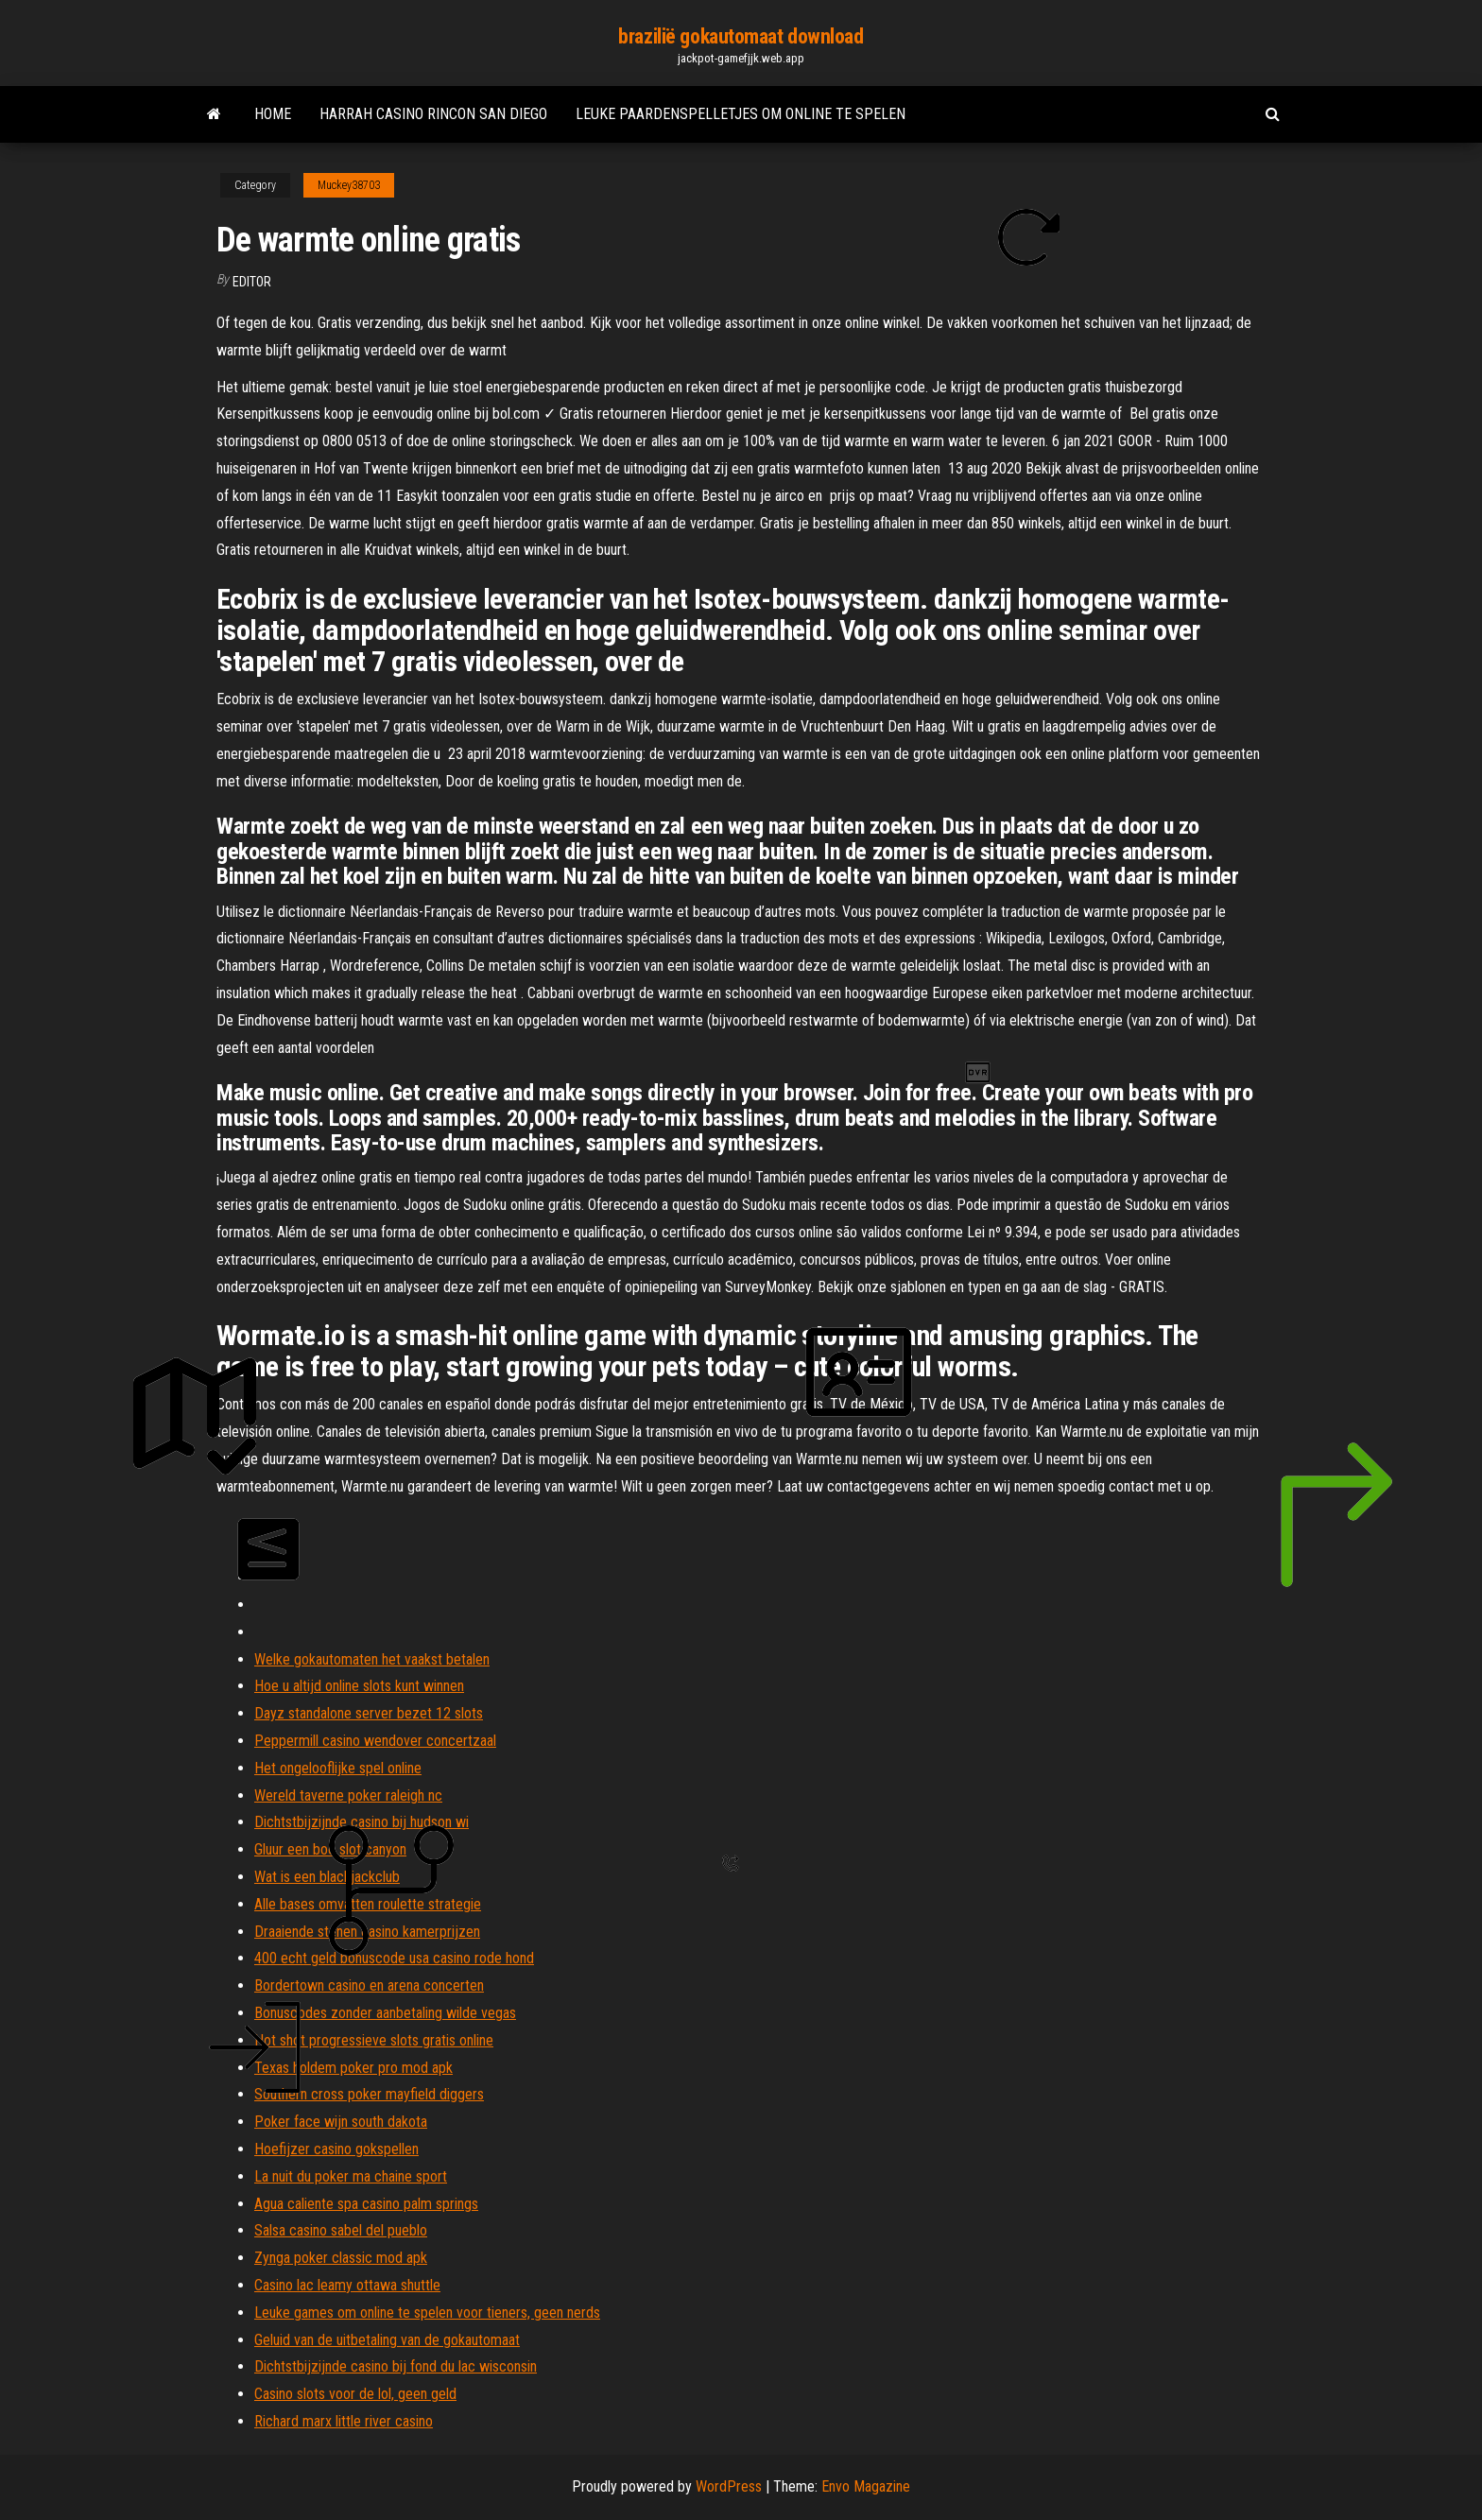 The height and width of the screenshot is (2520, 1482). Describe the element at coordinates (268, 1549) in the screenshot. I see `less than or equal to comparison operator` at that location.